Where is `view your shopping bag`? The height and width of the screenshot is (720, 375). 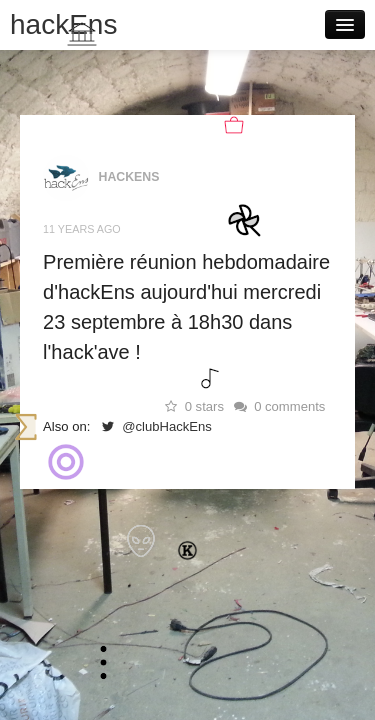
view your shopping bag is located at coordinates (234, 126).